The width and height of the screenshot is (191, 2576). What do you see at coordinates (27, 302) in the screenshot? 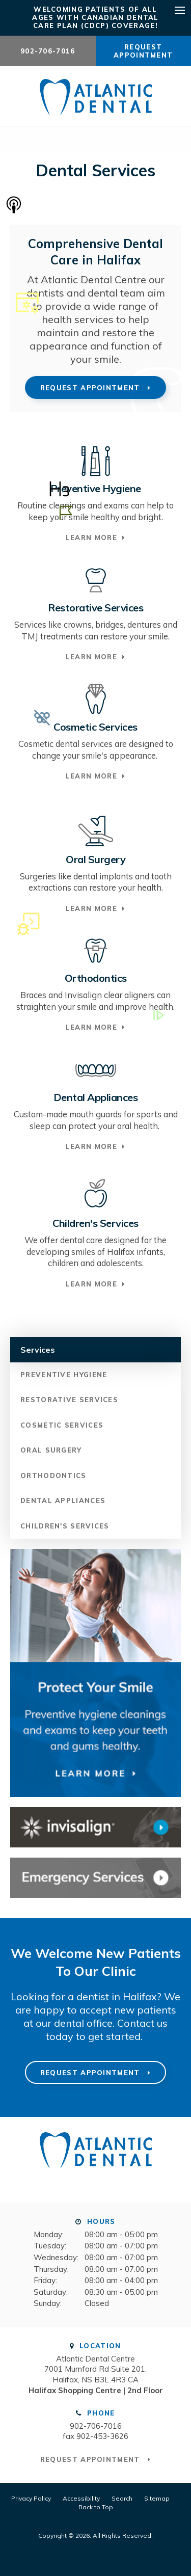
I see `view server processes and configurations` at bounding box center [27, 302].